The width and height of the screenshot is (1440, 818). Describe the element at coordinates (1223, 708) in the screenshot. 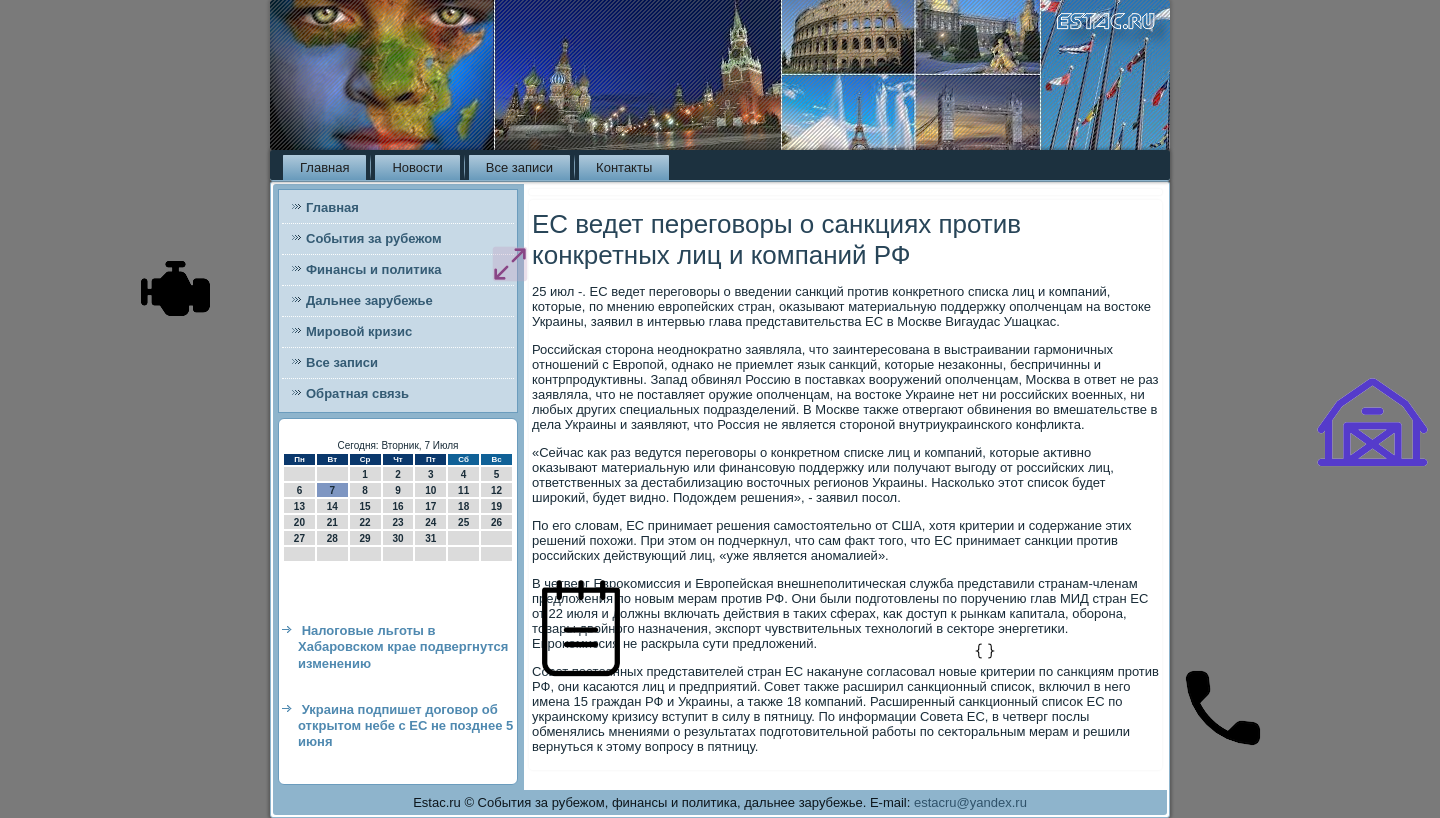

I see `make a phone call` at that location.